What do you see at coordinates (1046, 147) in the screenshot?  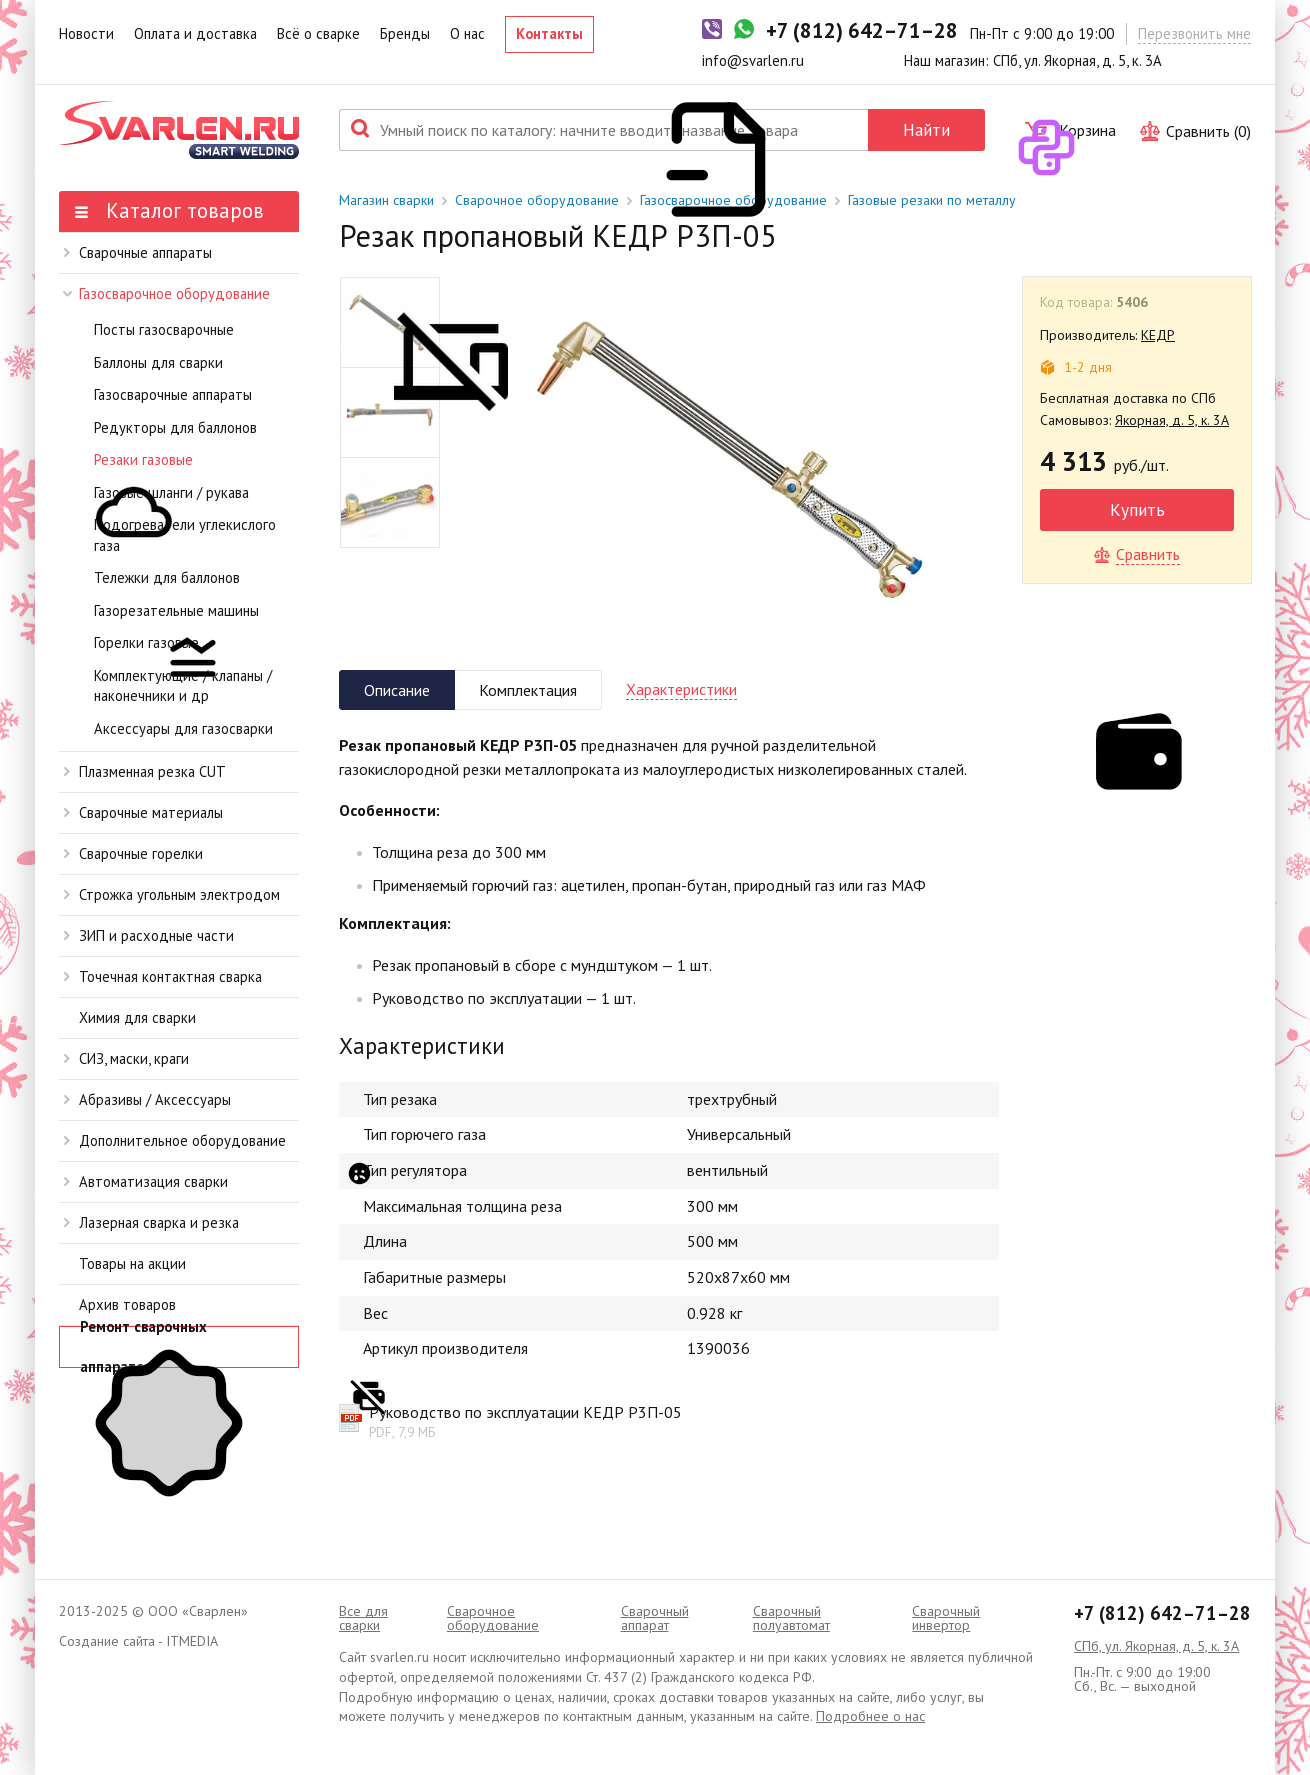 I see `indicates python programming language` at bounding box center [1046, 147].